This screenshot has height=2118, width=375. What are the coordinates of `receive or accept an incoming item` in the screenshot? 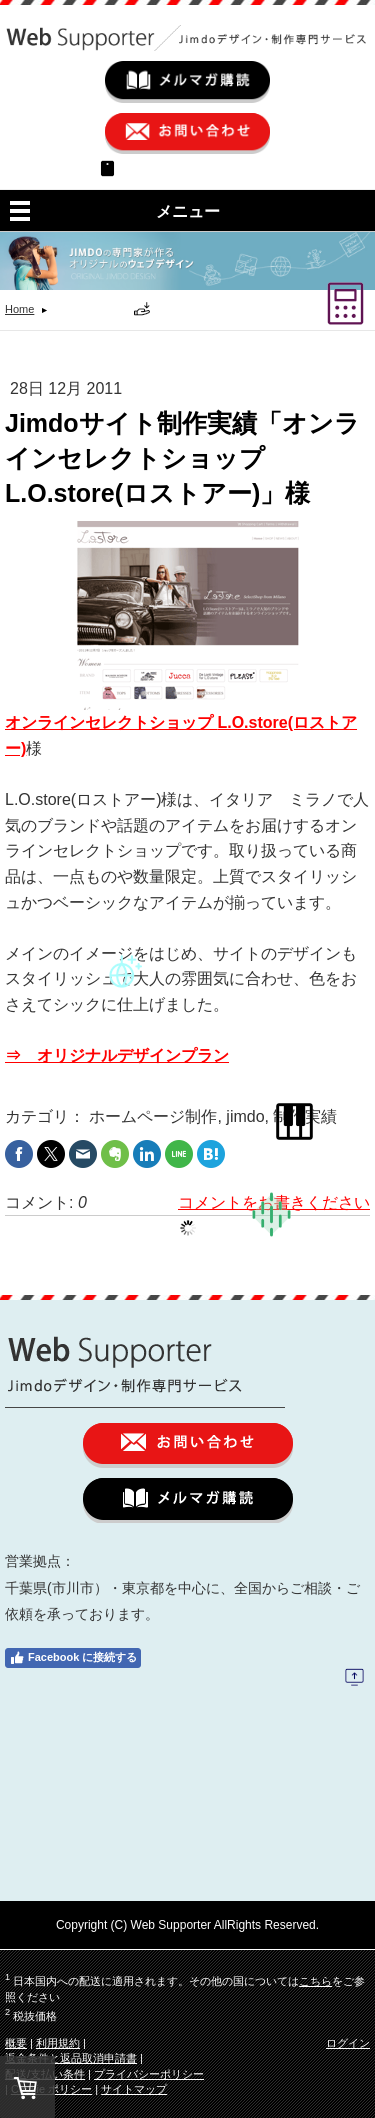 It's located at (142, 309).